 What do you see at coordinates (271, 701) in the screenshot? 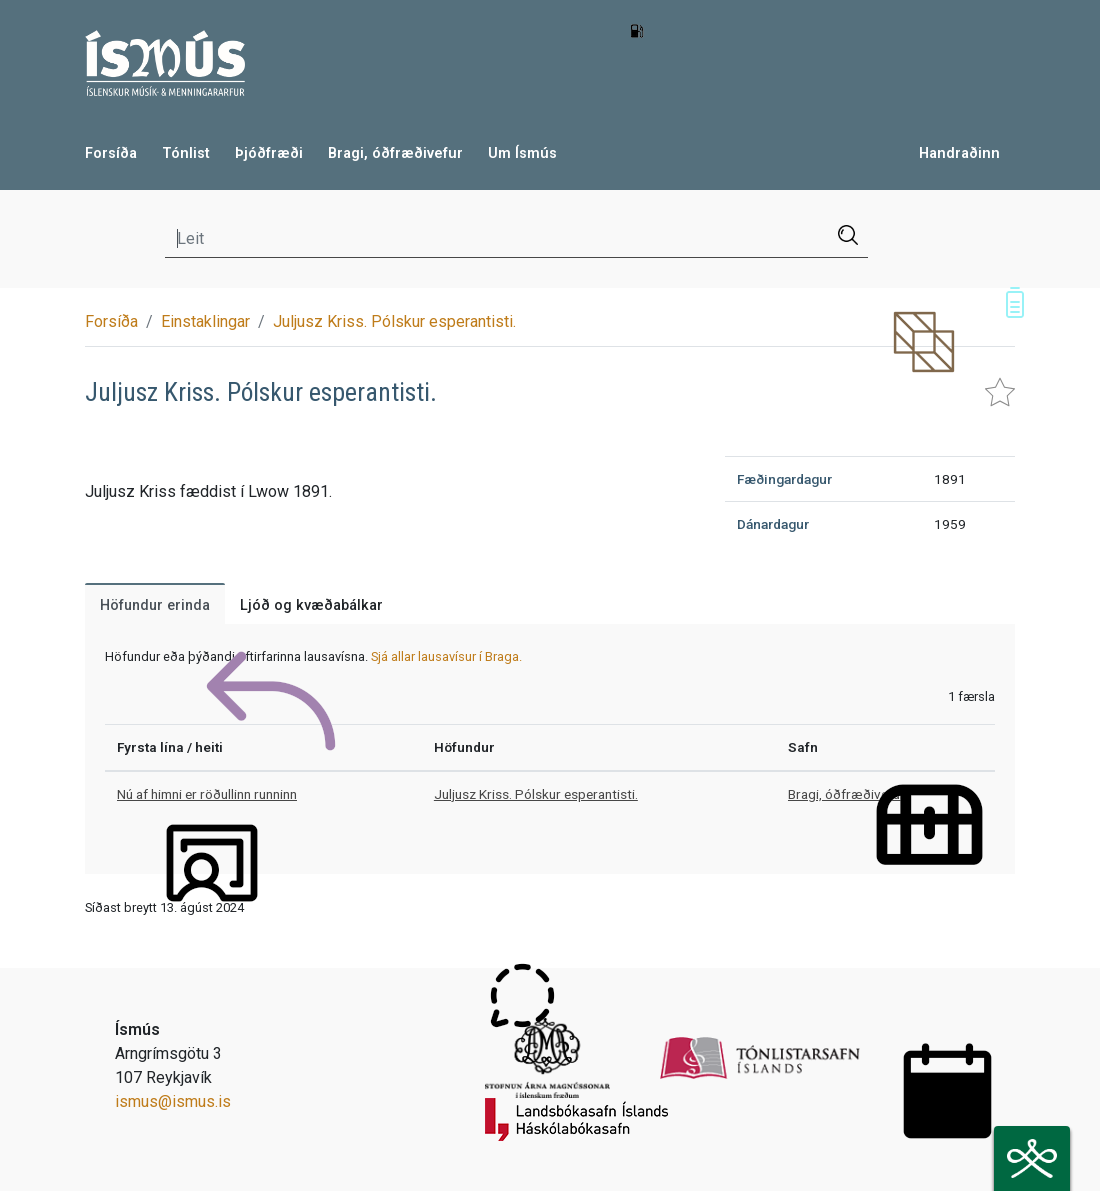
I see `reply to a message` at bounding box center [271, 701].